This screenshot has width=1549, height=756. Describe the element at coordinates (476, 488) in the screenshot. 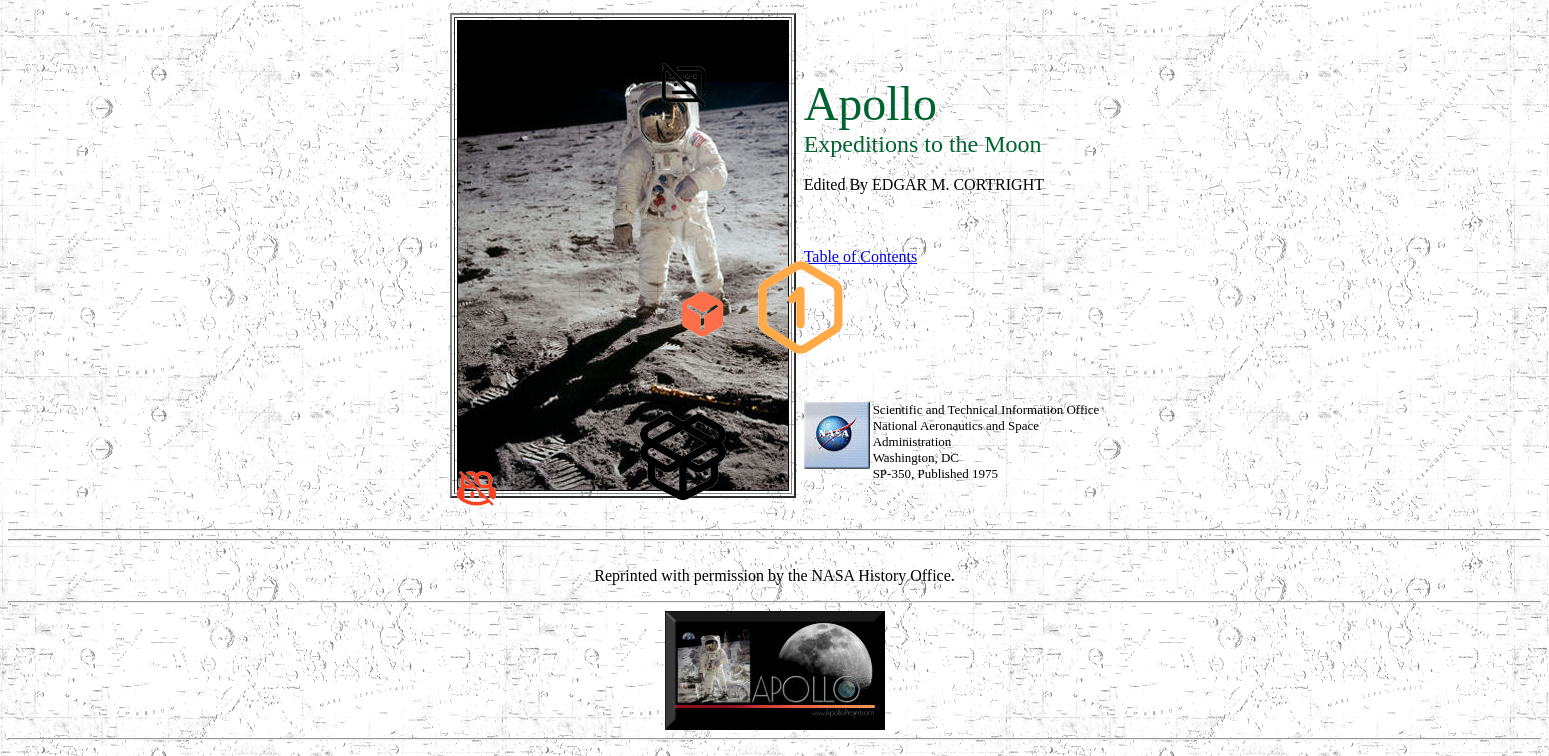

I see `indicates github copilot is unavailable or disabled` at that location.